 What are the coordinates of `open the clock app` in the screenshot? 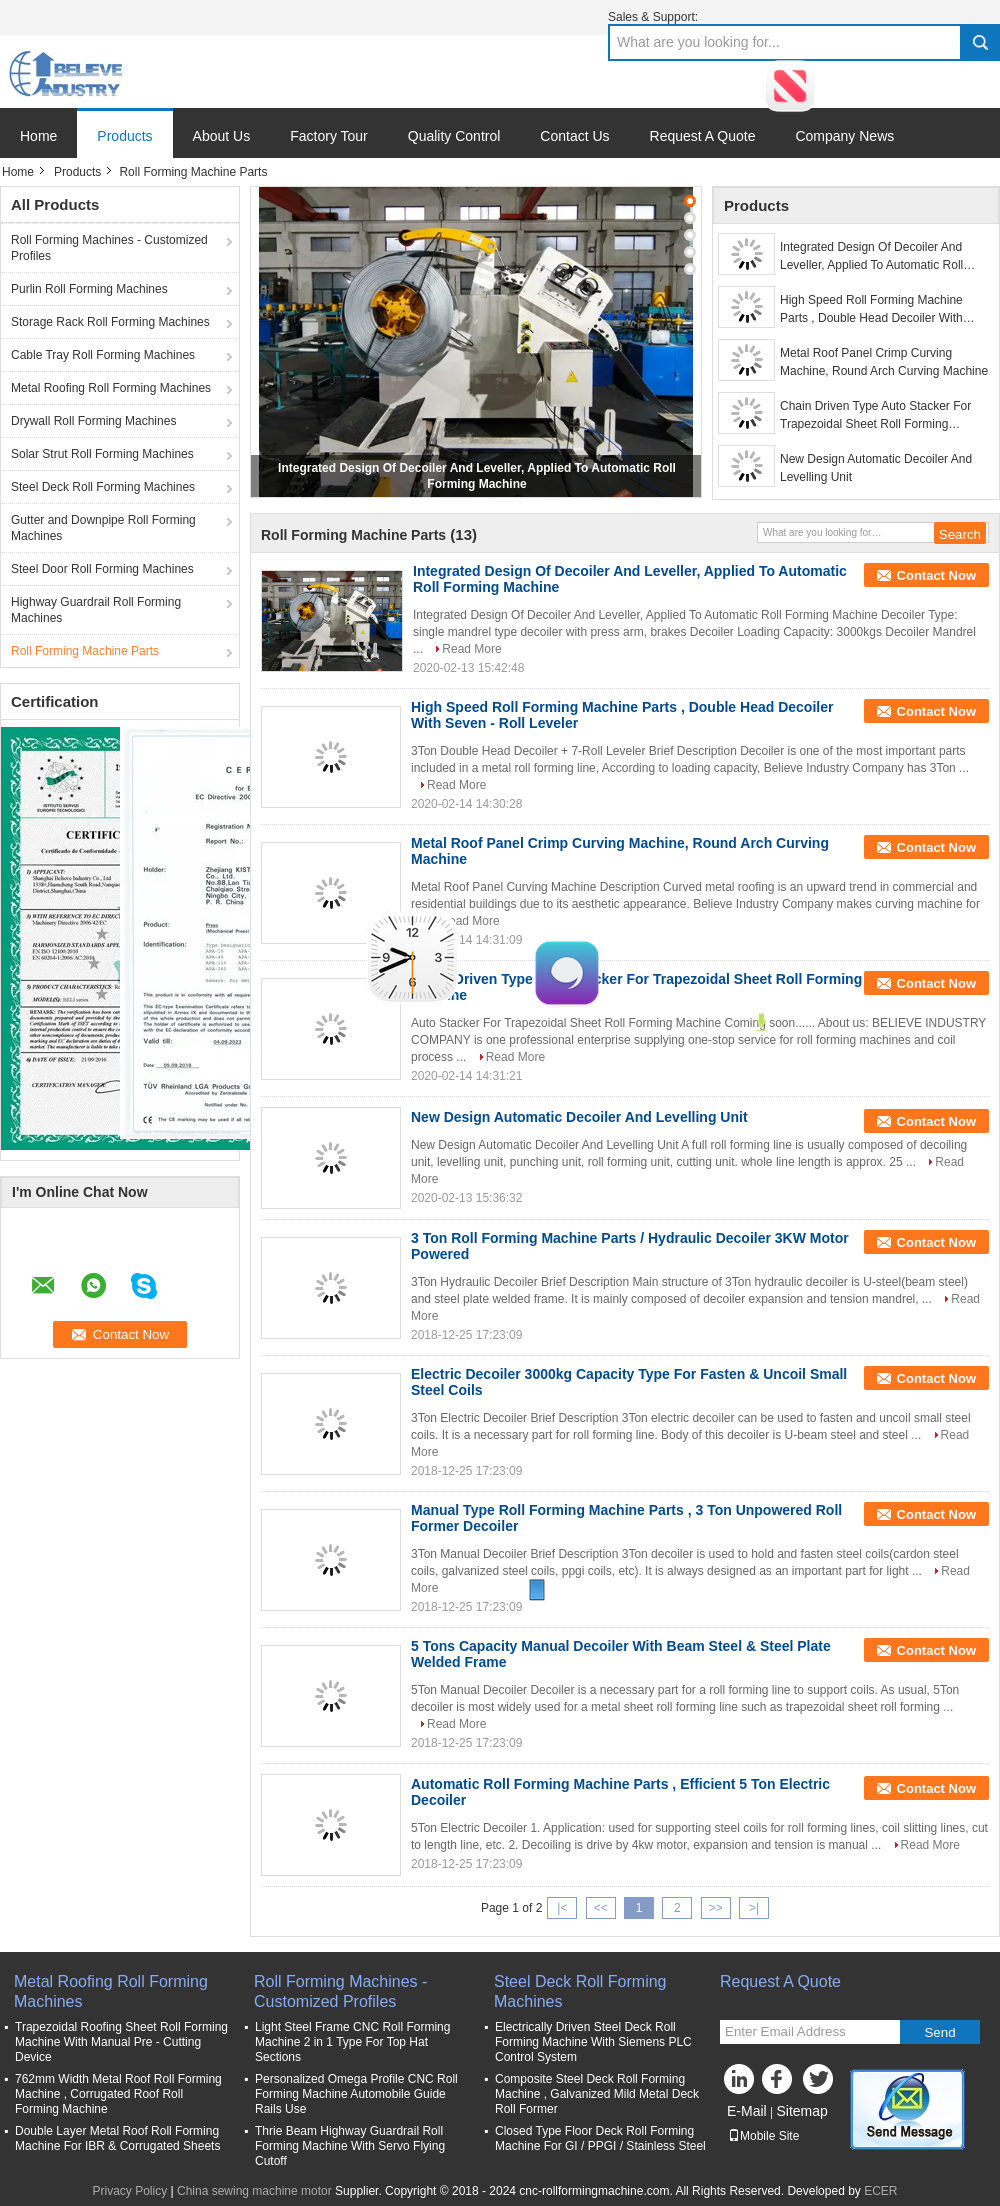 It's located at (412, 957).